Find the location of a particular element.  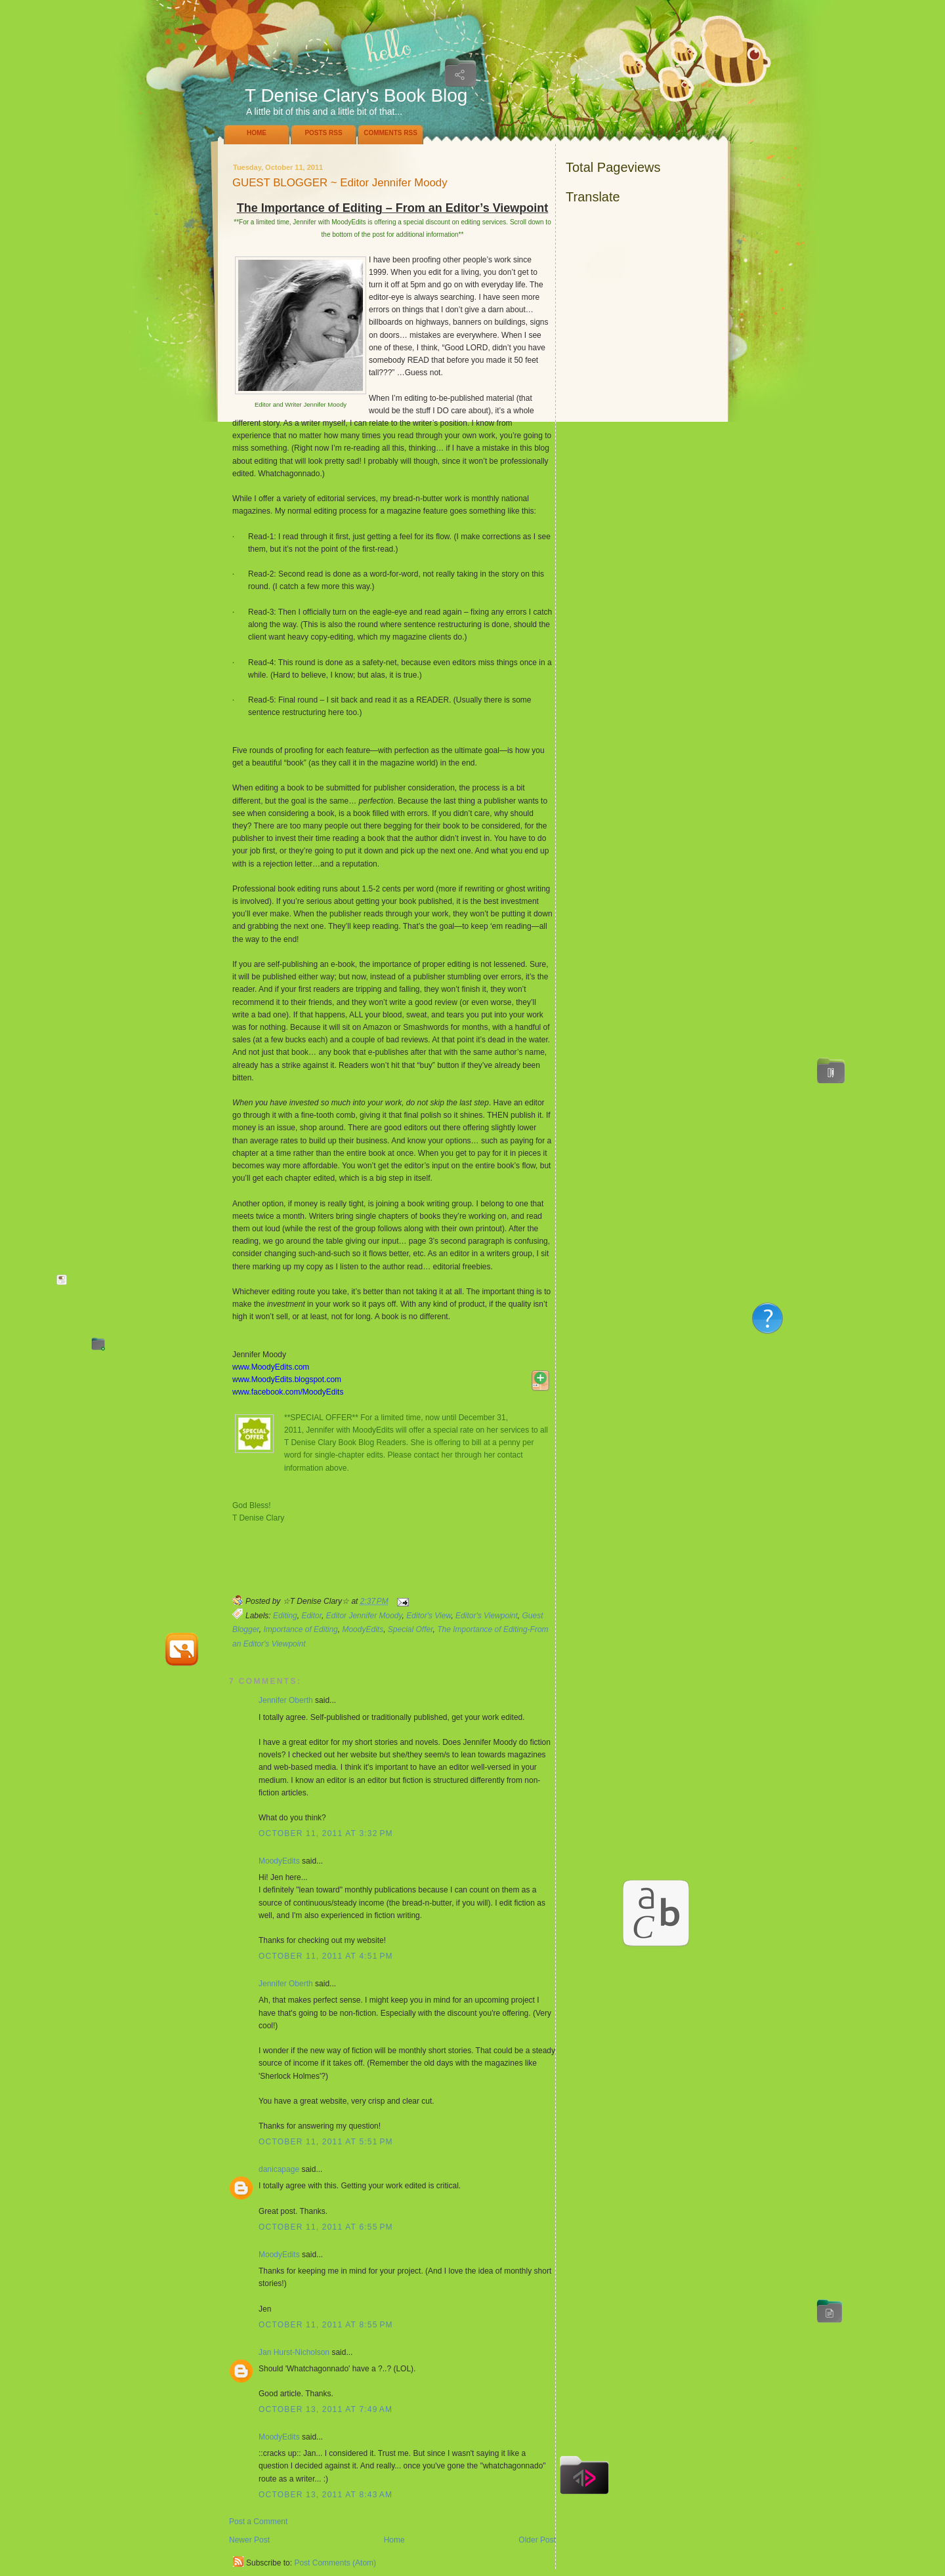

open templates folder is located at coordinates (831, 1071).